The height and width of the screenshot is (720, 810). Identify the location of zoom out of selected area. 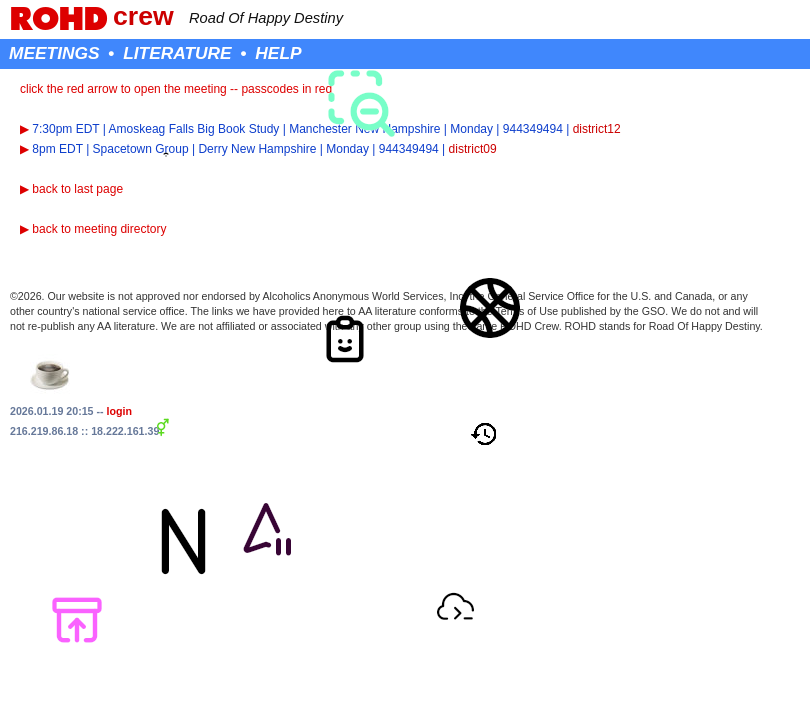
(360, 102).